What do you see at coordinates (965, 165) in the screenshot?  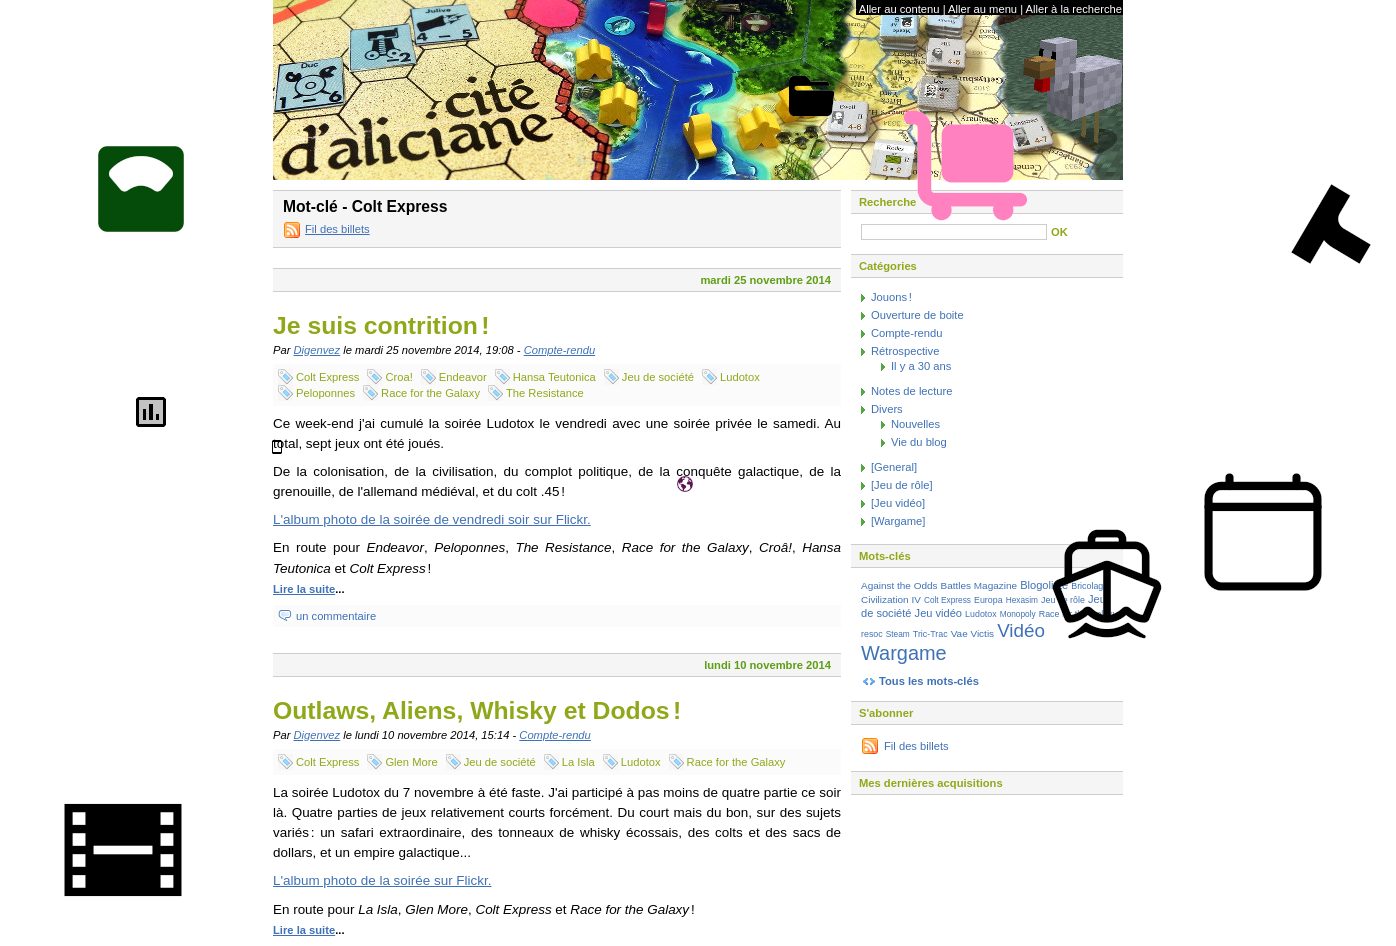 I see `view items ready for shipping` at bounding box center [965, 165].